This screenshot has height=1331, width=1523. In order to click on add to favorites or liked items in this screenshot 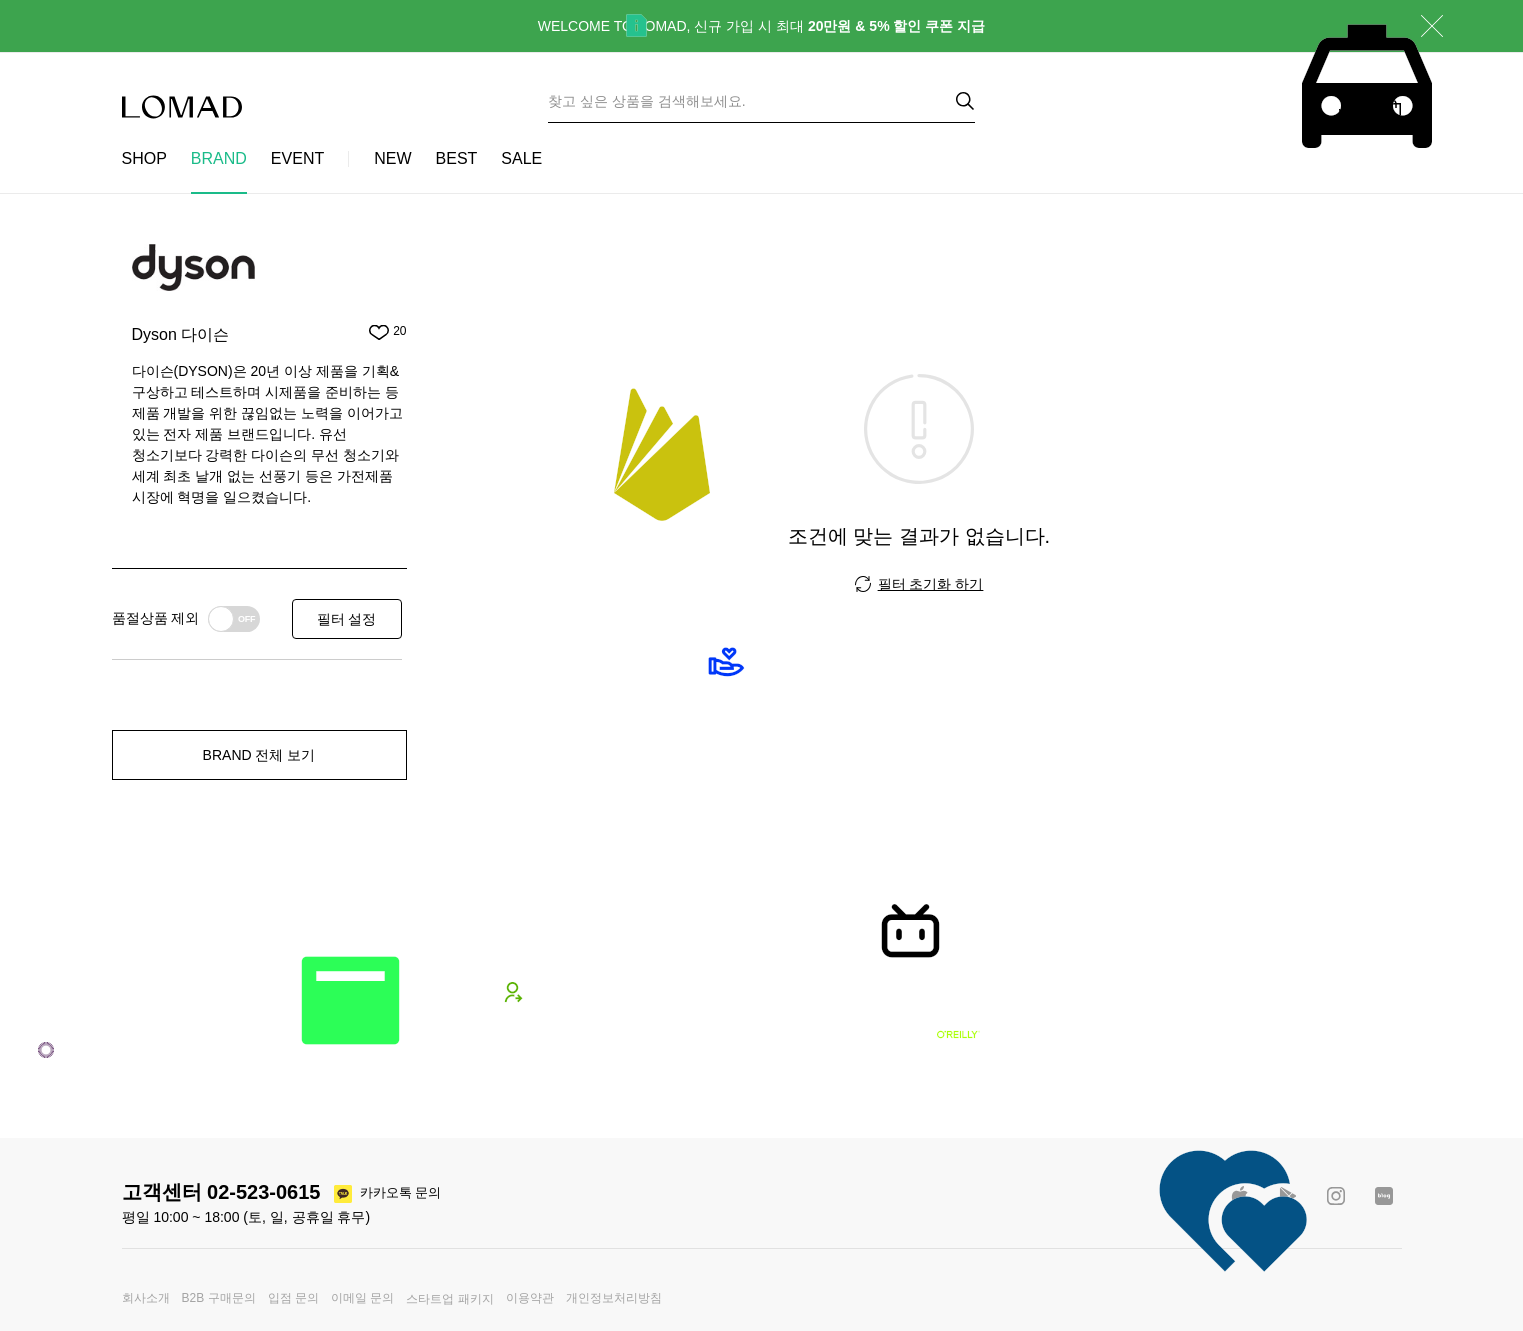, I will do `click(1231, 1209)`.